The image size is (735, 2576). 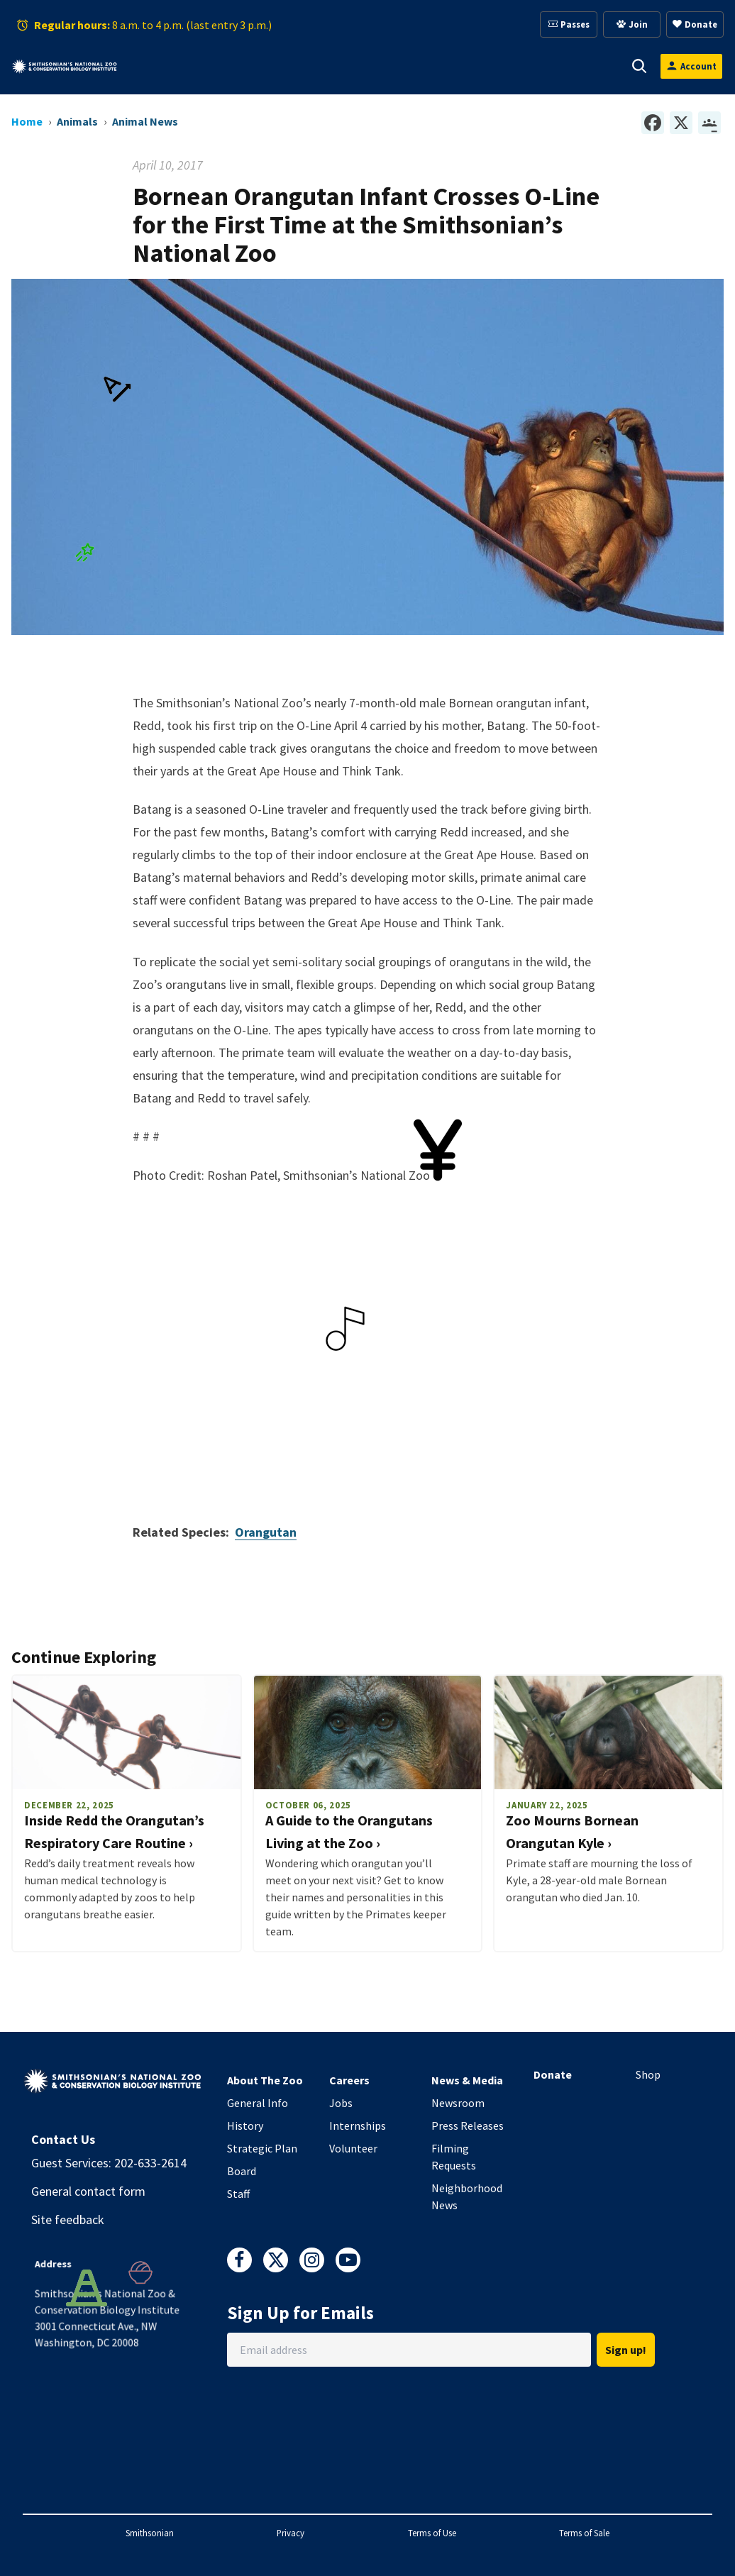 I want to click on add to favorites or wishlist, so click(x=84, y=552).